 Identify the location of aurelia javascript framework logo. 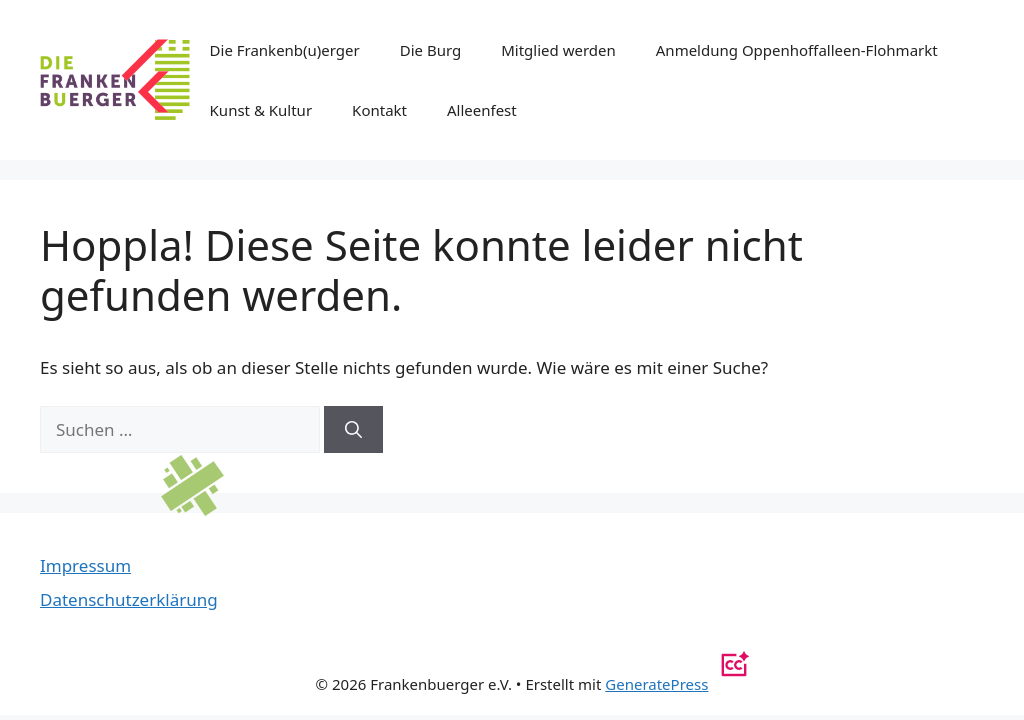
(192, 485).